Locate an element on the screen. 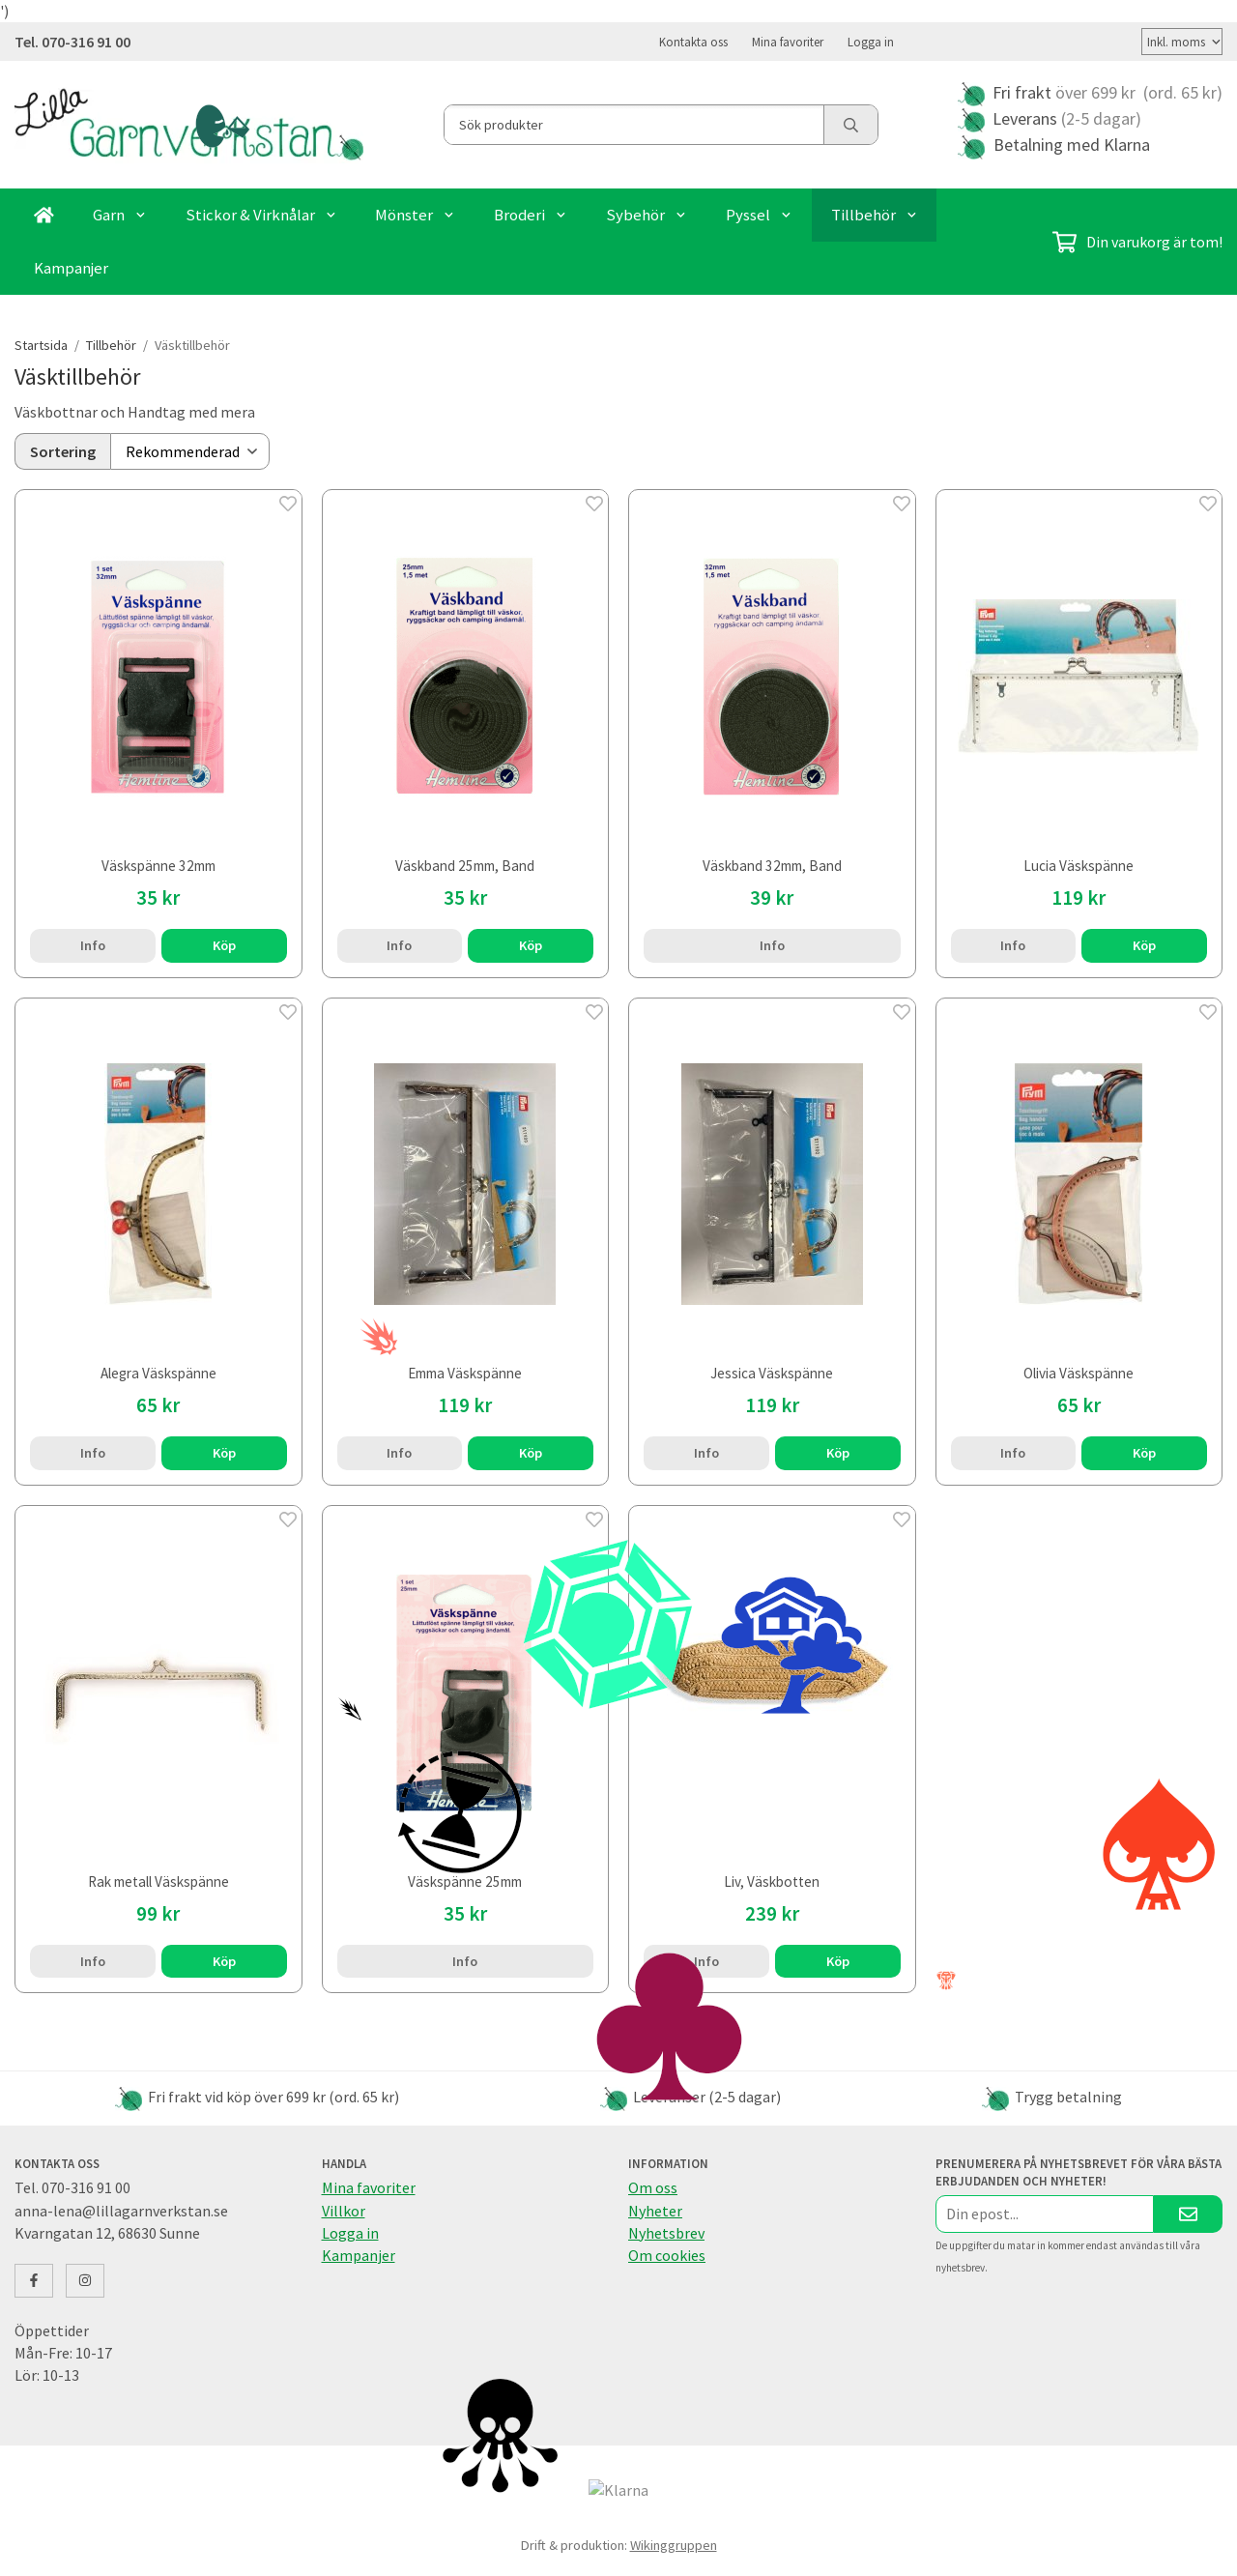 The height and width of the screenshot is (2576, 1237). indicates a critical hit or piercing attack is located at coordinates (350, 1709).